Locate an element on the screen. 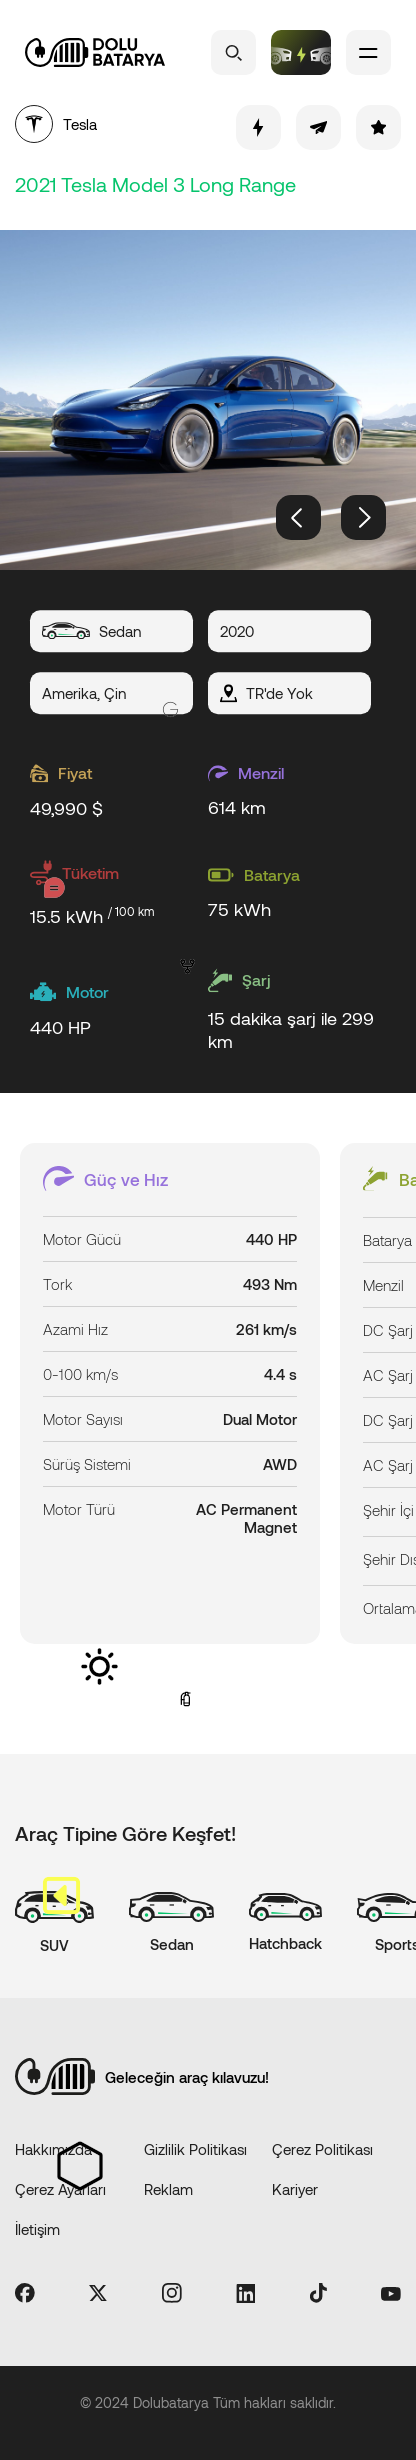  navigate to the previous item or screen is located at coordinates (61, 1895).